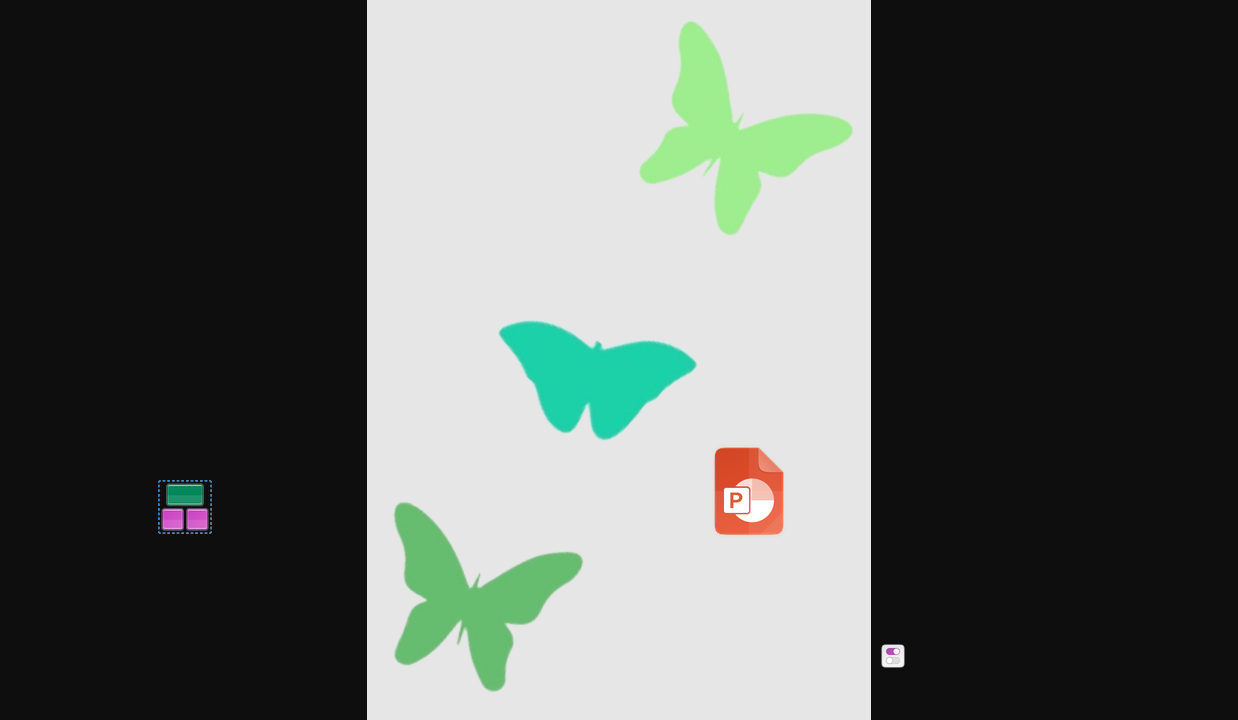 The width and height of the screenshot is (1238, 720). I want to click on select all items in the current view, so click(185, 507).